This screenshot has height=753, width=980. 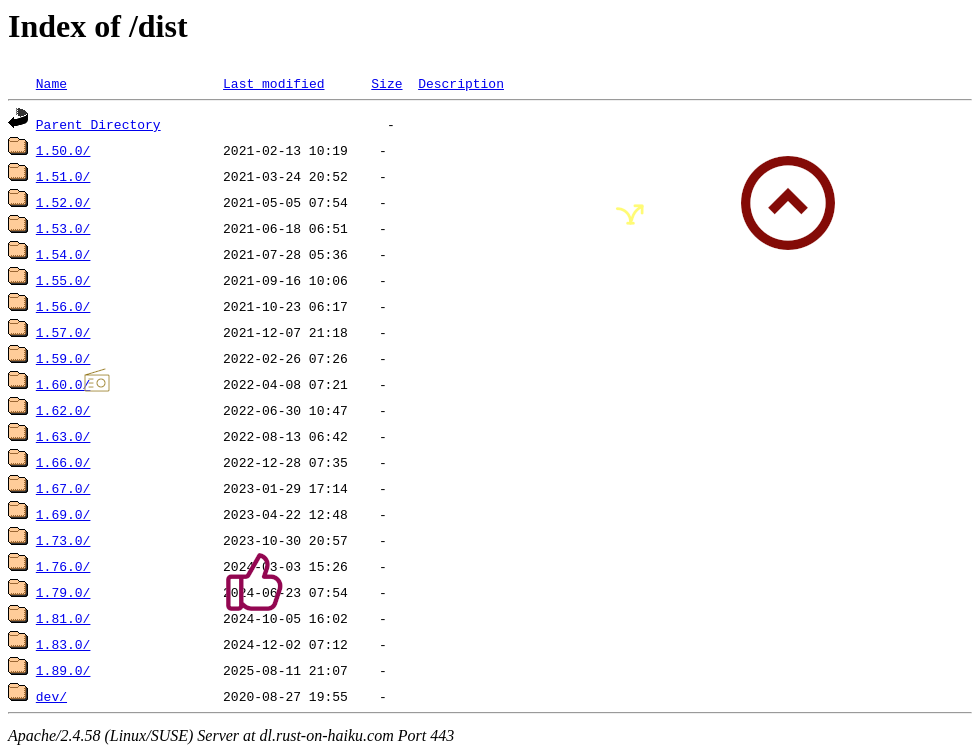 What do you see at coordinates (253, 583) in the screenshot?
I see `like or upvote content` at bounding box center [253, 583].